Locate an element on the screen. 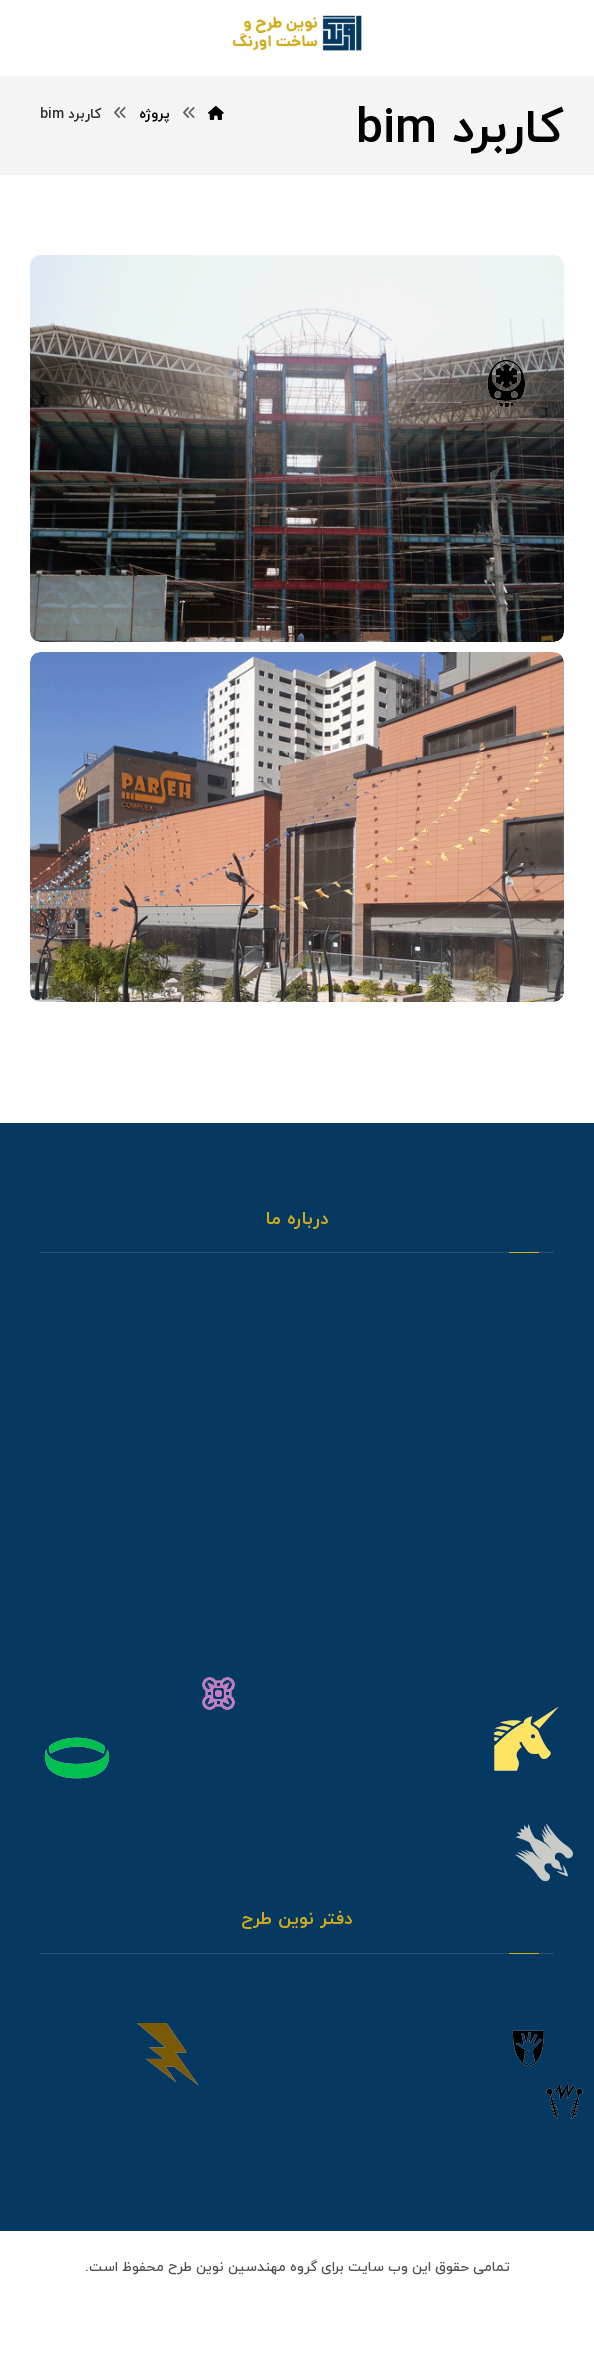 The width and height of the screenshot is (594, 2375). indicates a freeze or stun status effect in gameplay is located at coordinates (506, 383).